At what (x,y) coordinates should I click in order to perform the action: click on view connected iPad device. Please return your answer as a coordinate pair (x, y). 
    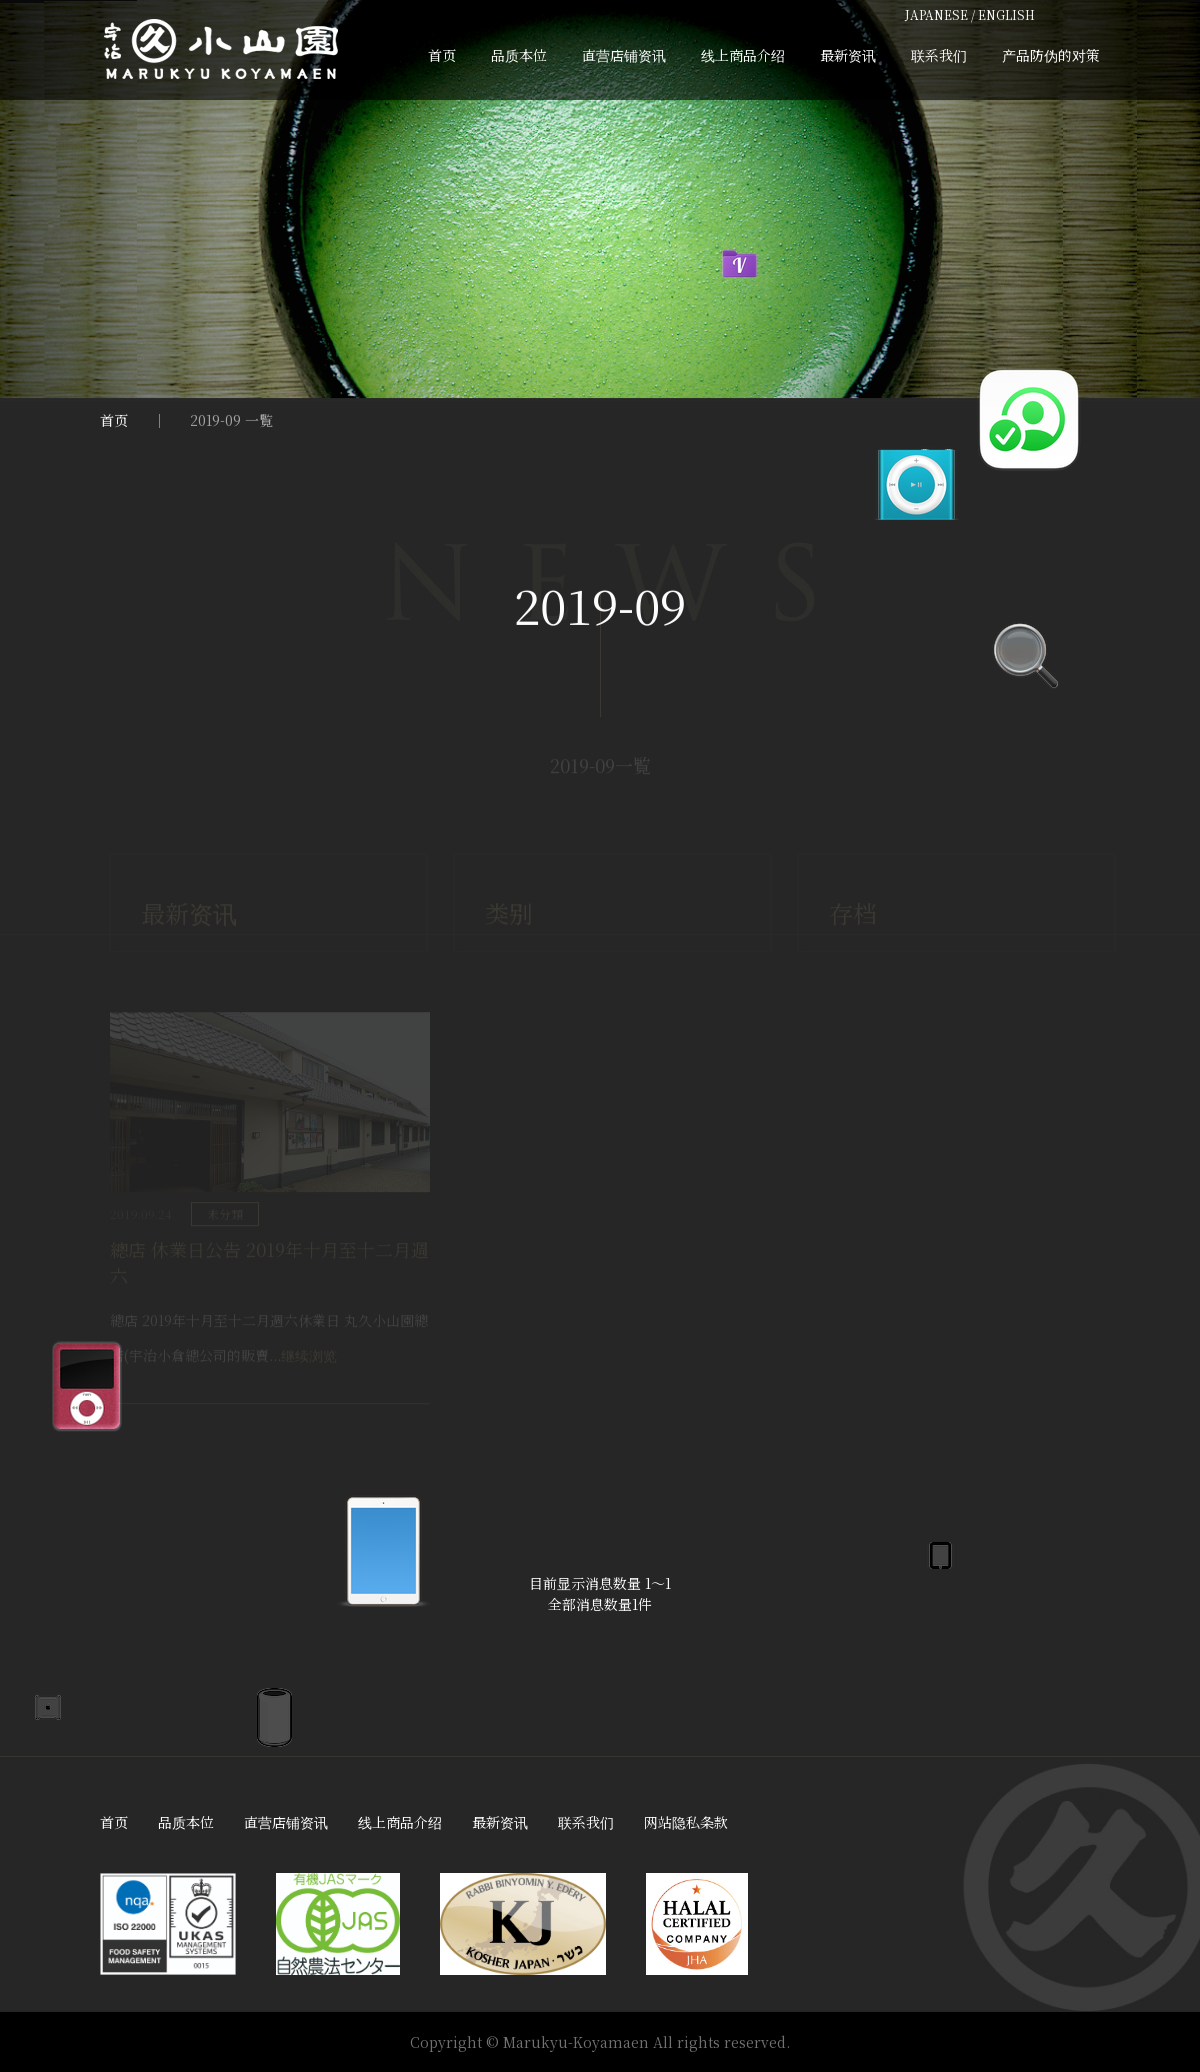
    Looking at the image, I should click on (940, 1555).